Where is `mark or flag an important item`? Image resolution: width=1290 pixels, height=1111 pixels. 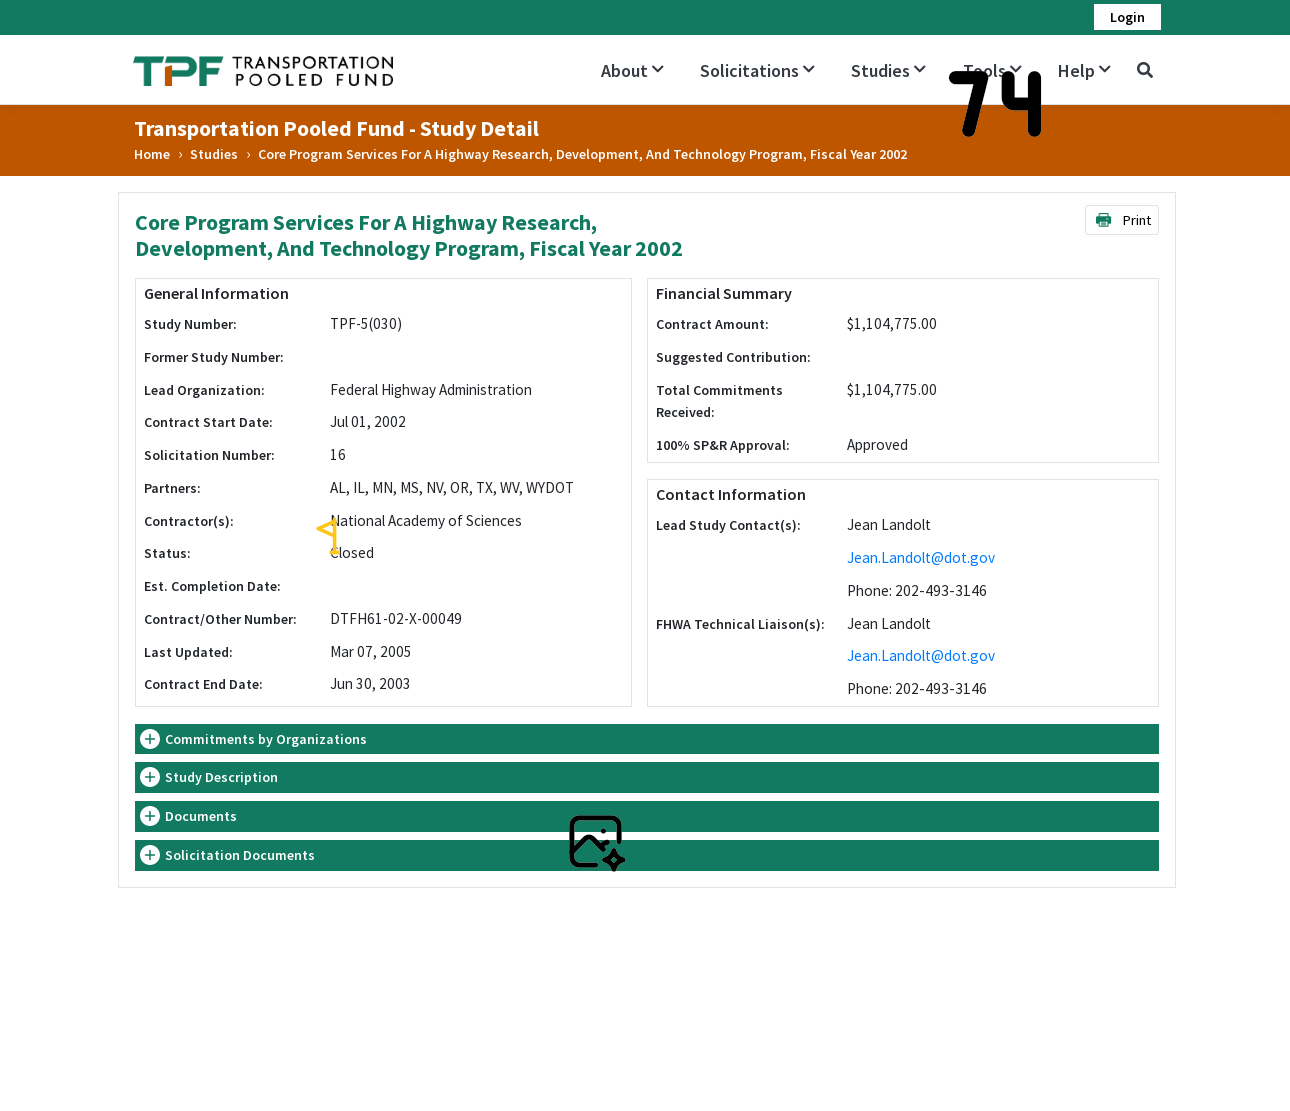 mark or flag an important item is located at coordinates (331, 536).